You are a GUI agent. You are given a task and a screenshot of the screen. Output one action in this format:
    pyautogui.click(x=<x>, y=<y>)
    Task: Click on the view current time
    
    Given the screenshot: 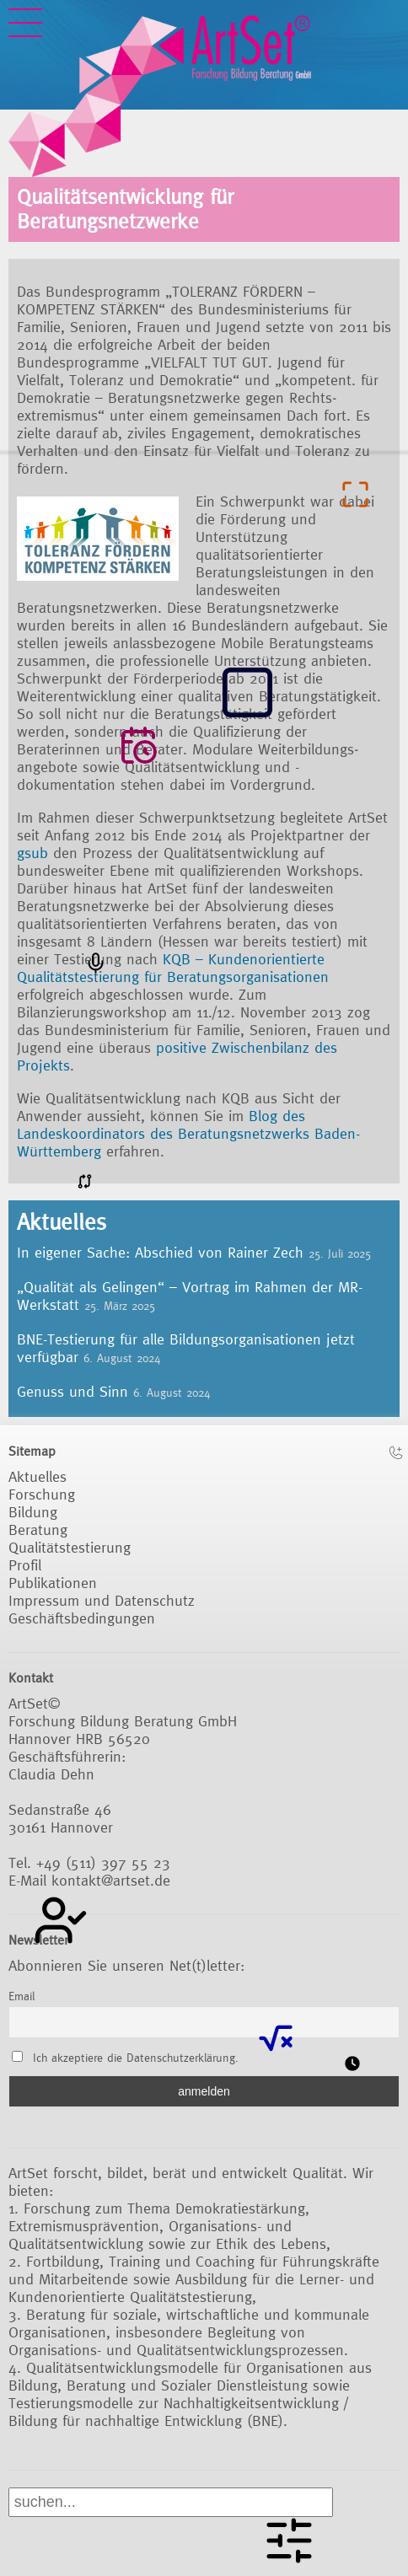 What is the action you would take?
    pyautogui.click(x=352, y=2063)
    